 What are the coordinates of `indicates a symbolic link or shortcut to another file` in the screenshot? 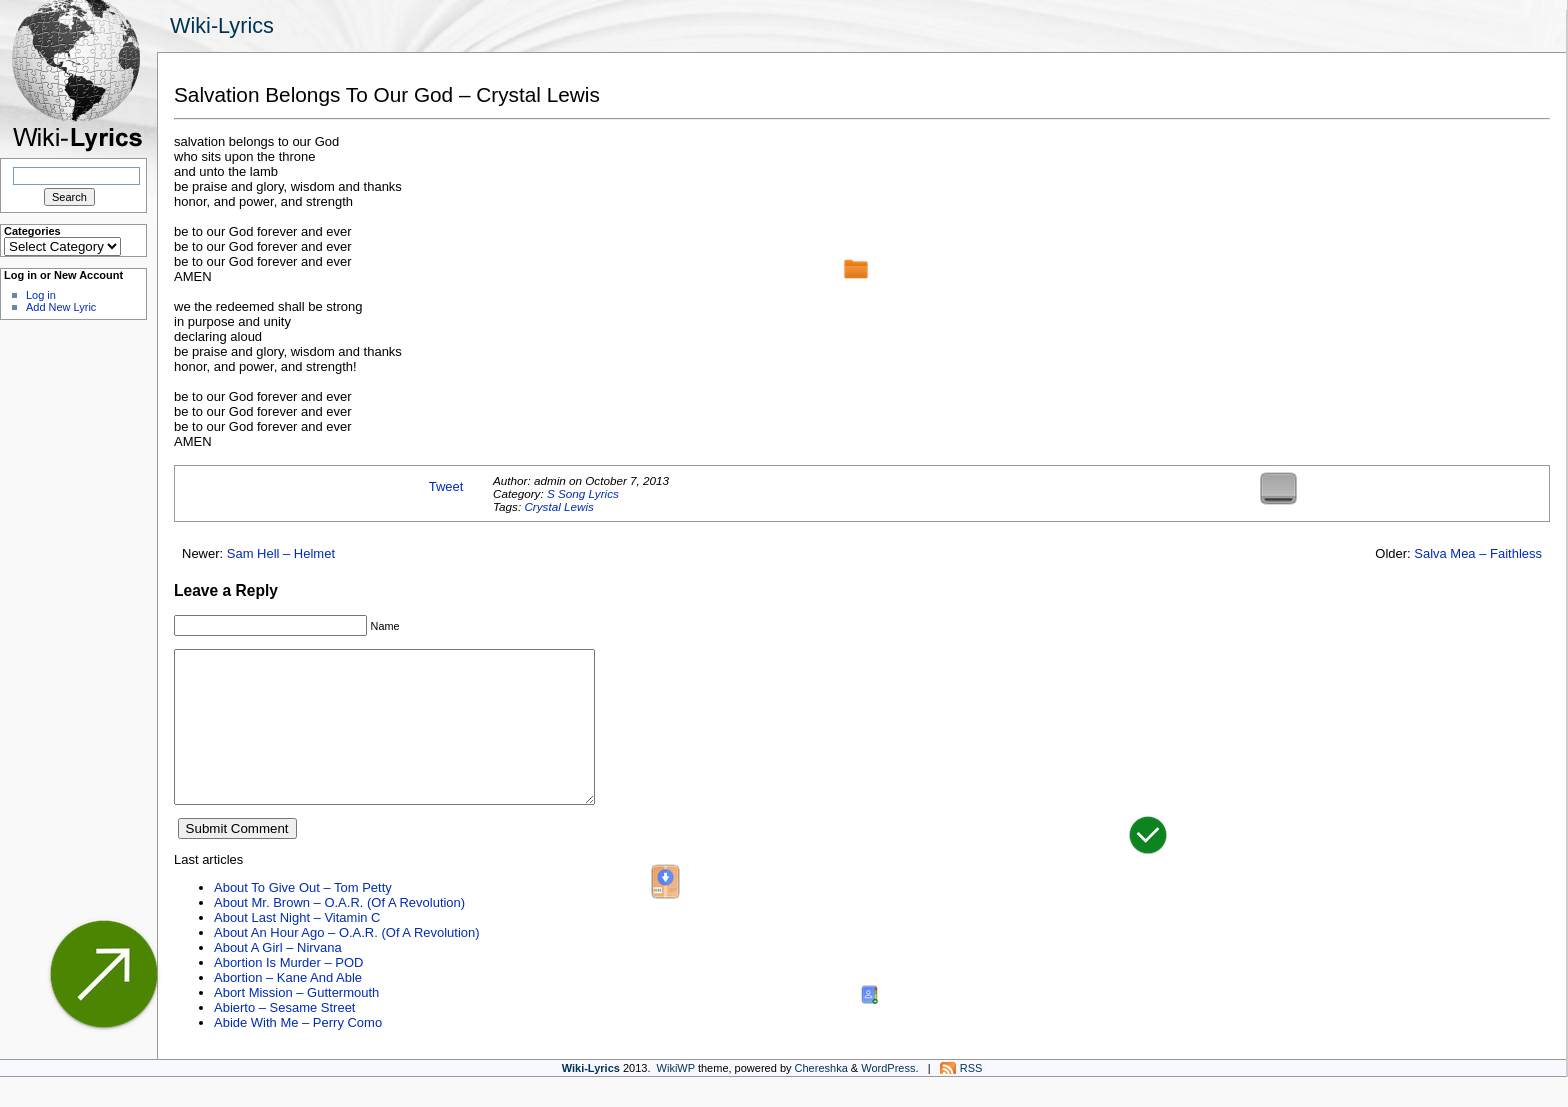 It's located at (104, 974).